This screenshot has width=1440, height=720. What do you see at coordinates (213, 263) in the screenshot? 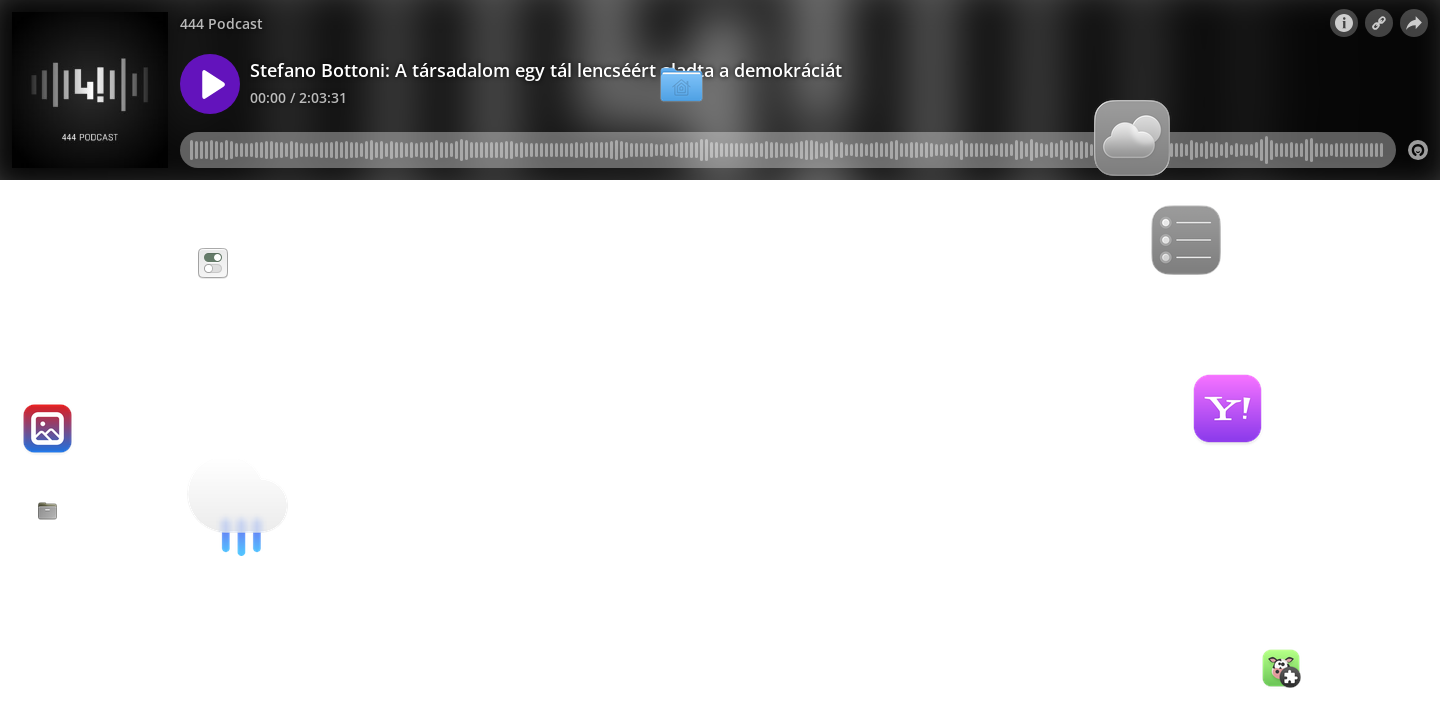
I see `open unity tweak tool settings` at bounding box center [213, 263].